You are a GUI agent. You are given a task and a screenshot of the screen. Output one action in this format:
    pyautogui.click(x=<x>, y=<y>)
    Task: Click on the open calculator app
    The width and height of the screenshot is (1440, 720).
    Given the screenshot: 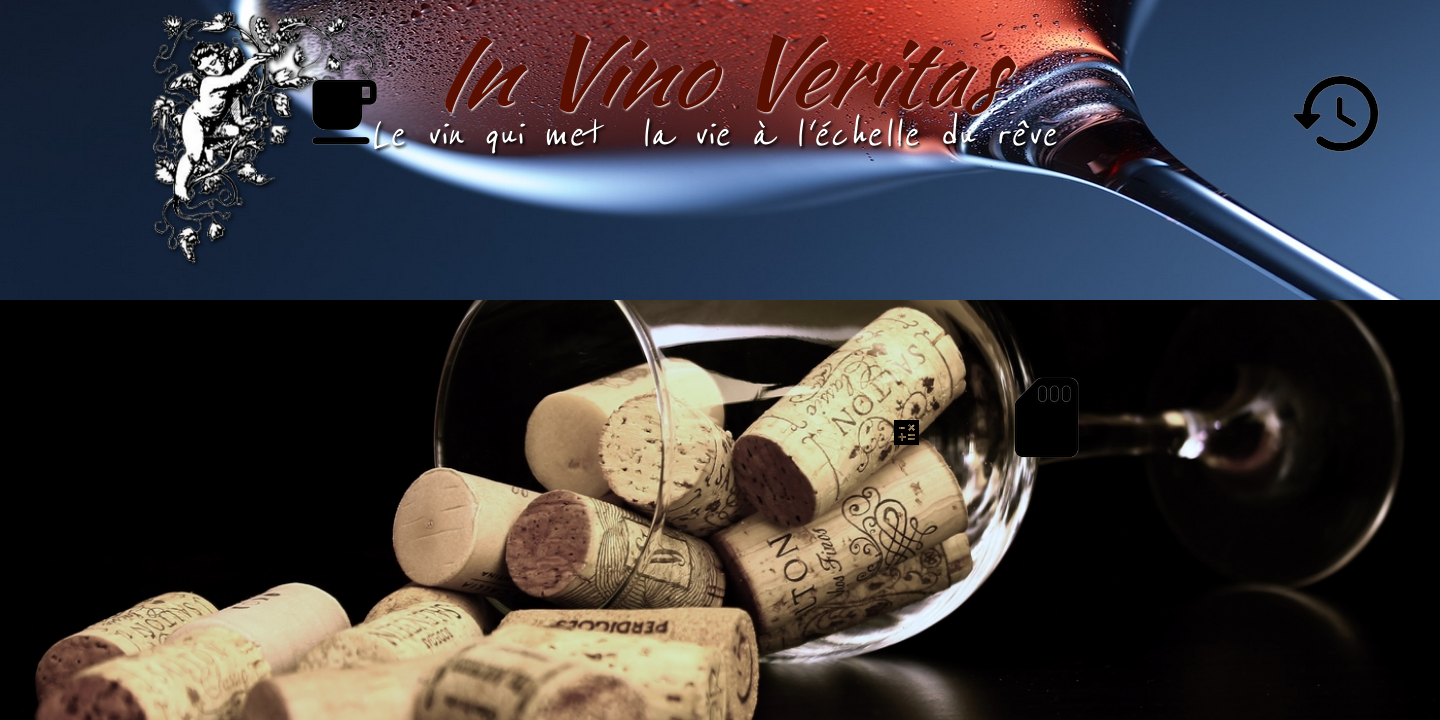 What is the action you would take?
    pyautogui.click(x=906, y=432)
    